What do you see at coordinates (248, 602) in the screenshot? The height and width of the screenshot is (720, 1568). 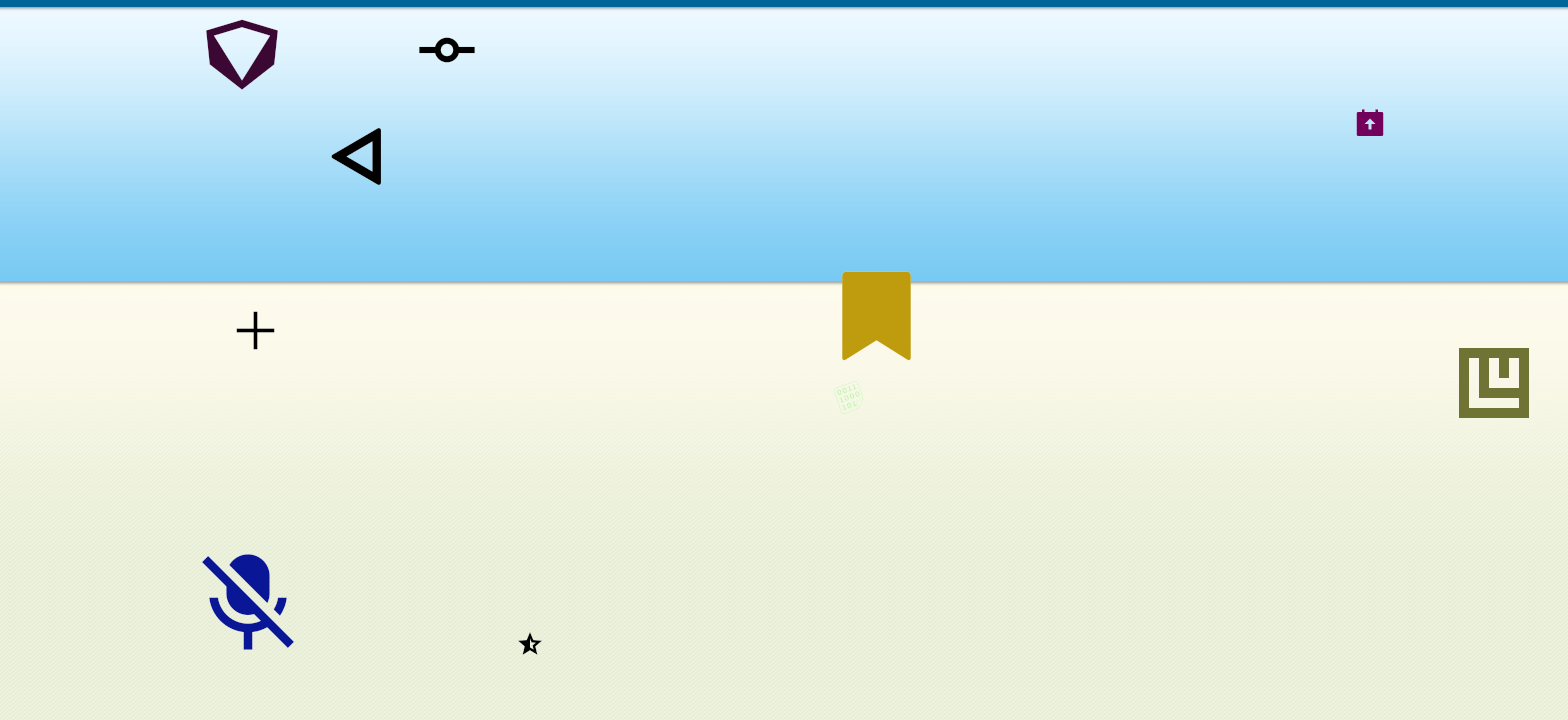 I see `microphone is muted` at bounding box center [248, 602].